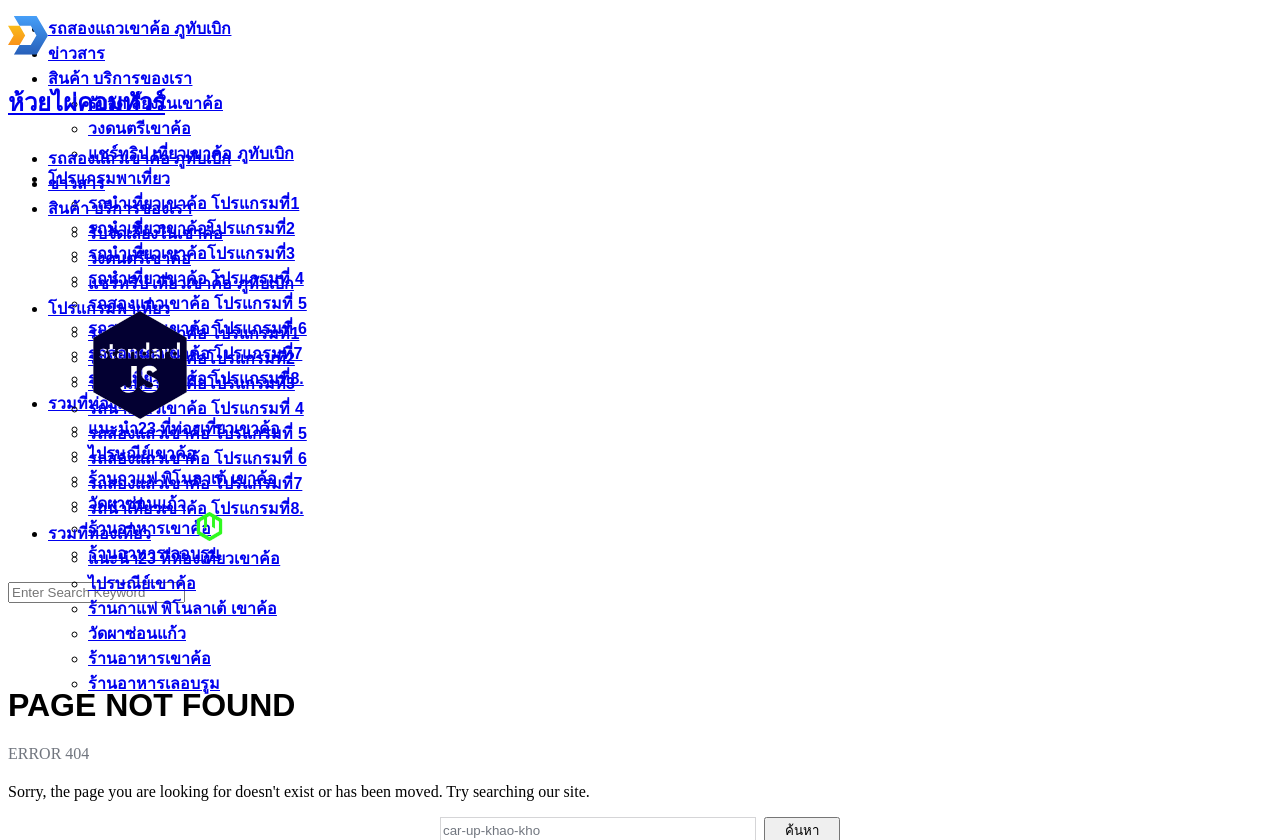  Describe the element at coordinates (140, 365) in the screenshot. I see `standardjs javascript linting tool logo` at that location.